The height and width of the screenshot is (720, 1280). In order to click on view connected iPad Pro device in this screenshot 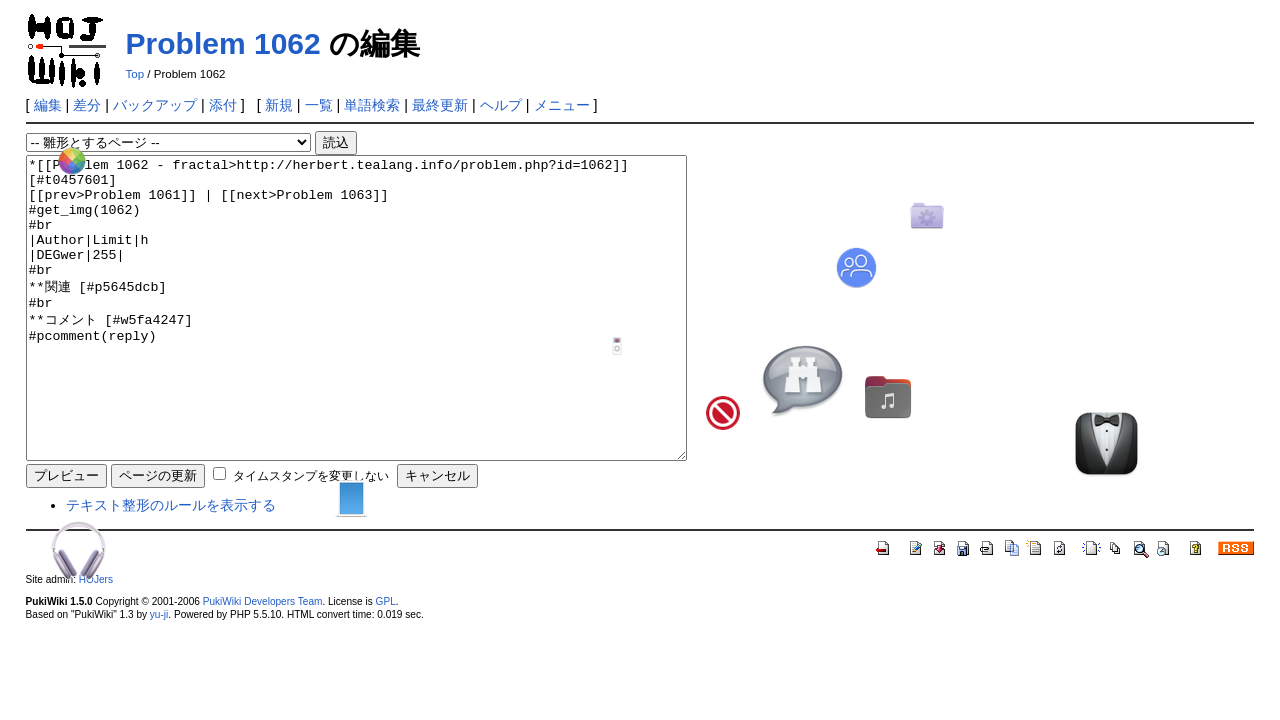, I will do `click(351, 498)`.